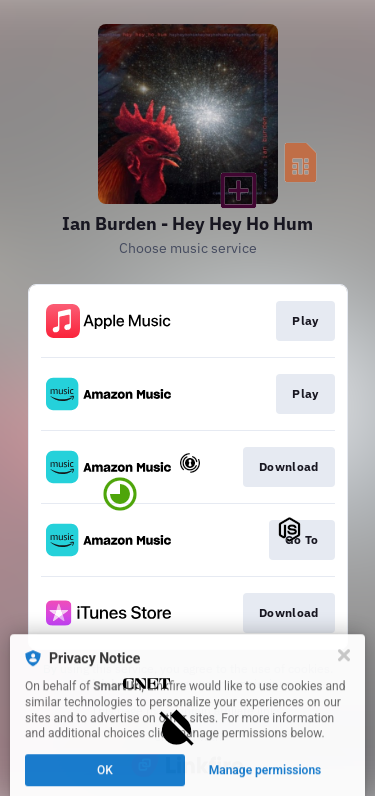 Image resolution: width=375 pixels, height=796 pixels. Describe the element at coordinates (238, 190) in the screenshot. I see `add a new item or create new content` at that location.